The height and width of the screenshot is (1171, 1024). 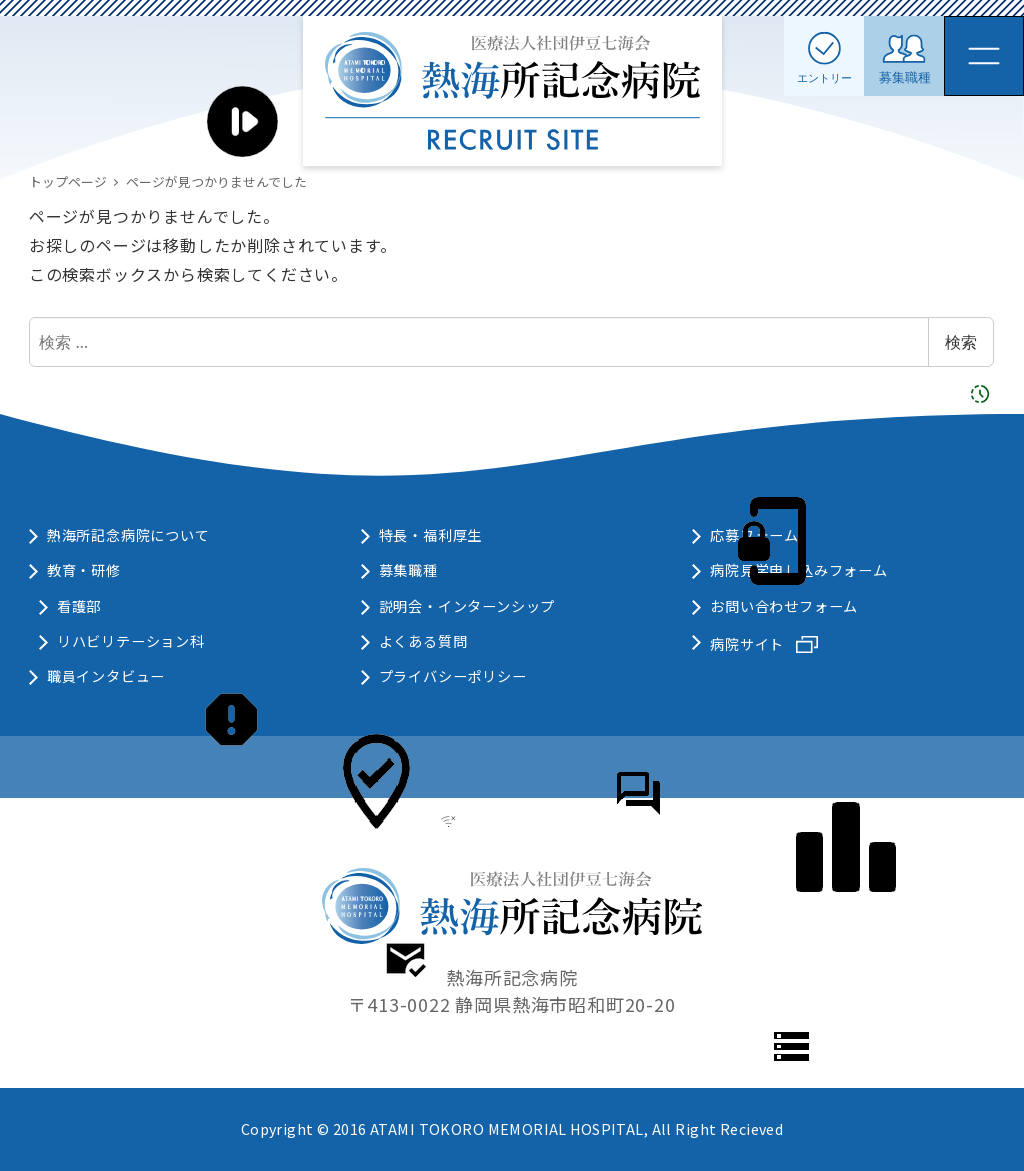 What do you see at coordinates (376, 780) in the screenshot?
I see `confirm or select a location` at bounding box center [376, 780].